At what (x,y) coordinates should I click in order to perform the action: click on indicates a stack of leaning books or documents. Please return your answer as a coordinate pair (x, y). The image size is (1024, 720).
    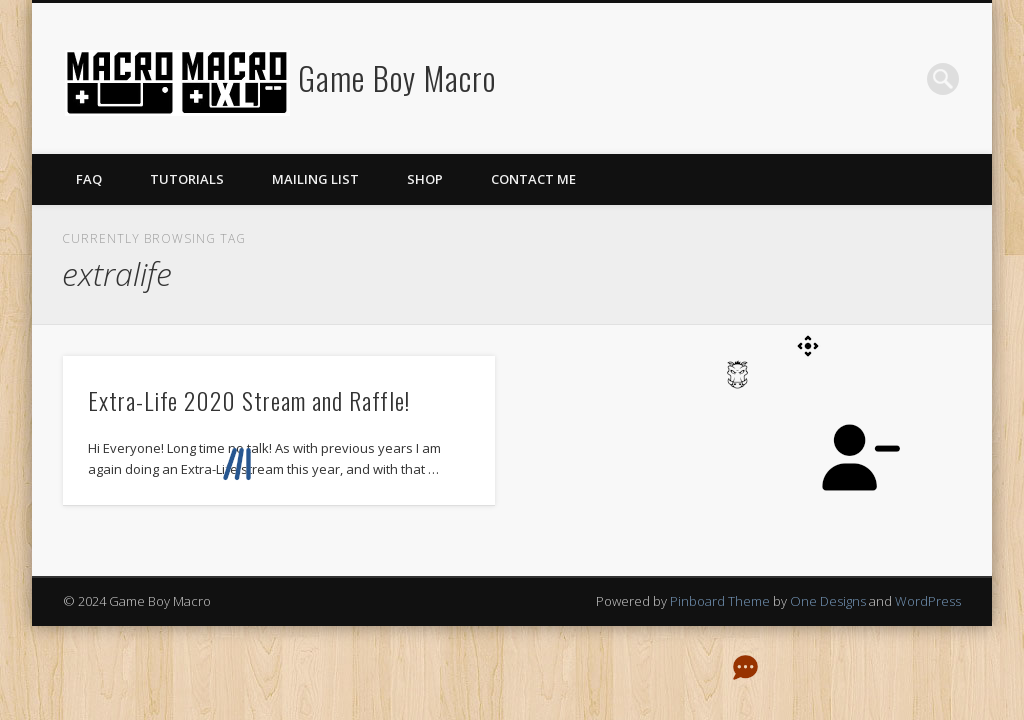
    Looking at the image, I should click on (237, 464).